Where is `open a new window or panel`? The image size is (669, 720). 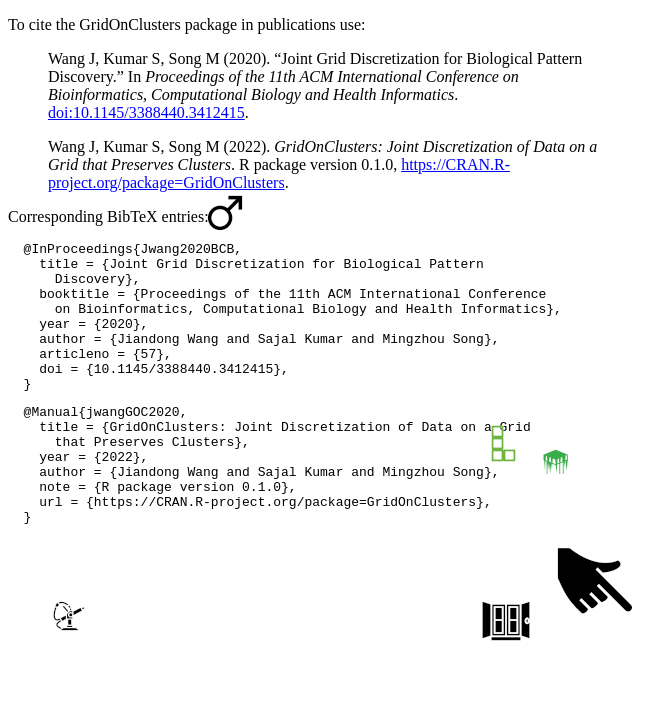
open a new window or panel is located at coordinates (506, 621).